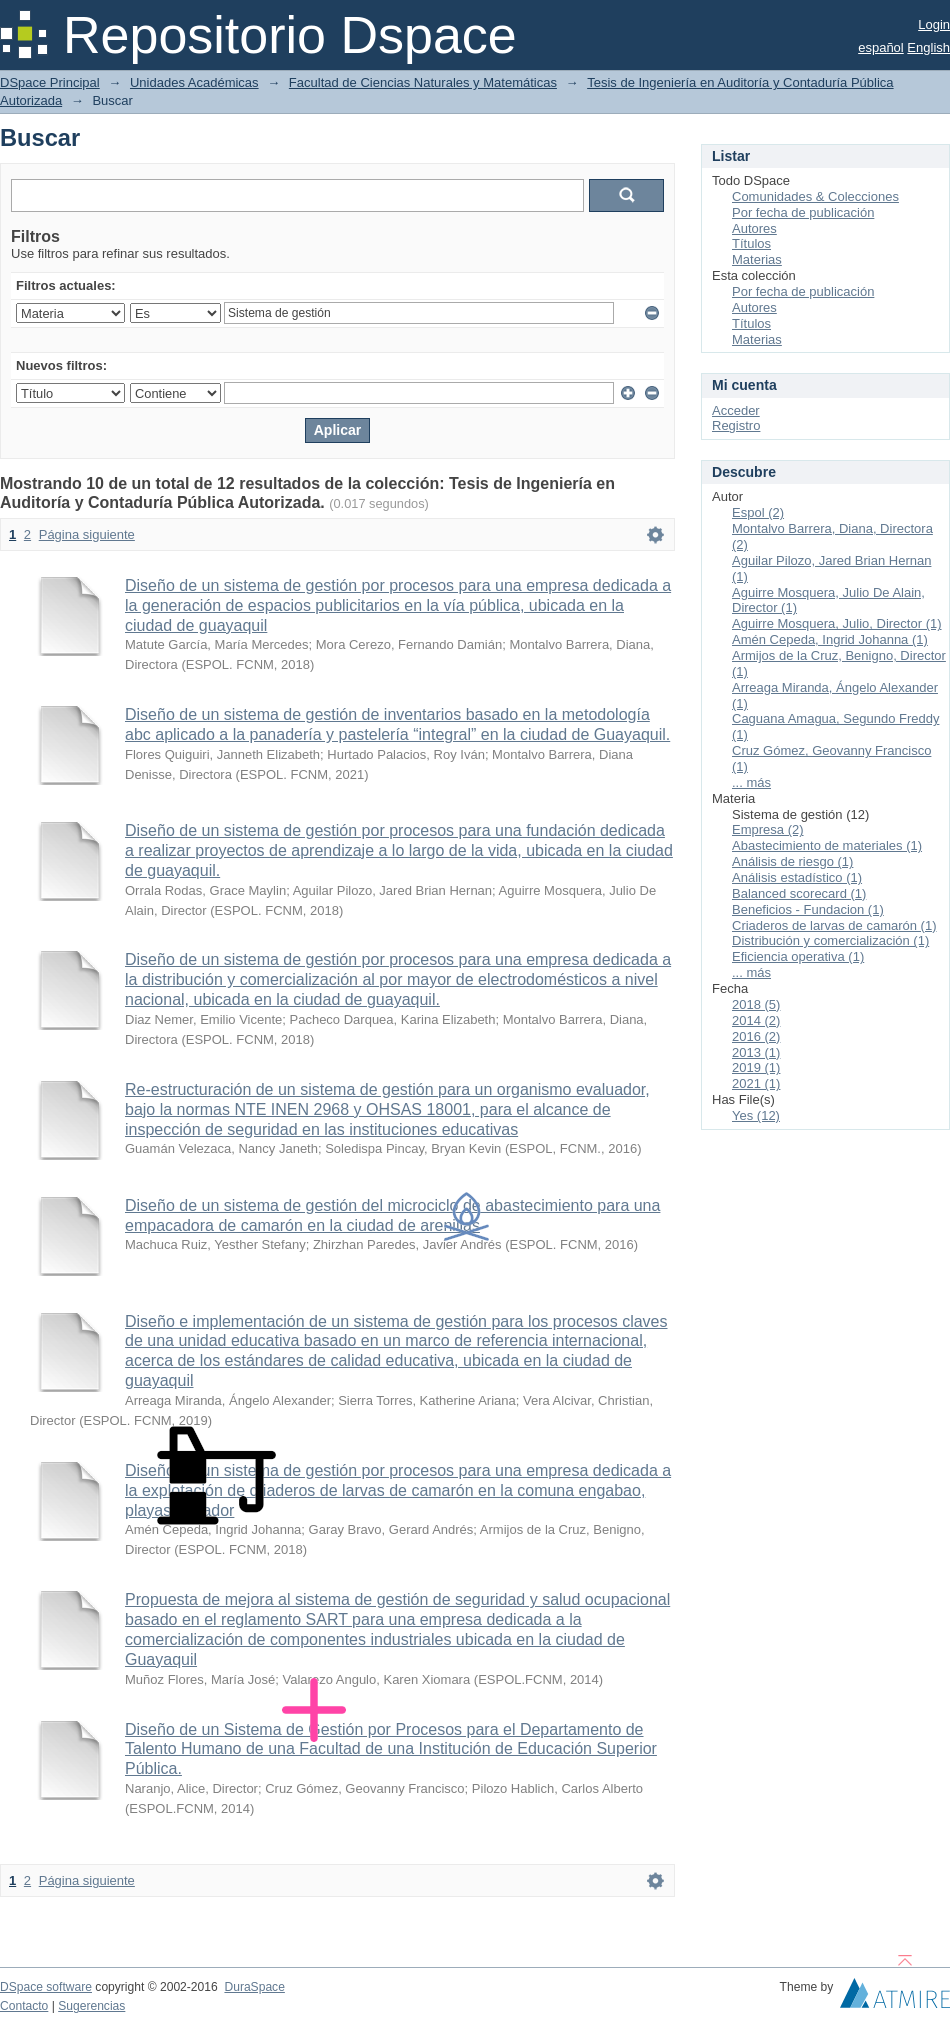 Image resolution: width=950 pixels, height=2018 pixels. Describe the element at coordinates (466, 1216) in the screenshot. I see `access outdoor or camping-related features` at that location.